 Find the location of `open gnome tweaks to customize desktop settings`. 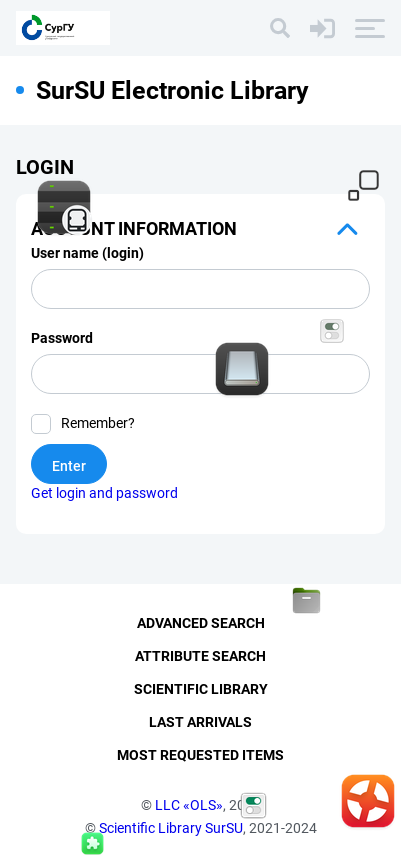

open gnome tweaks to customize desktop settings is located at coordinates (253, 805).